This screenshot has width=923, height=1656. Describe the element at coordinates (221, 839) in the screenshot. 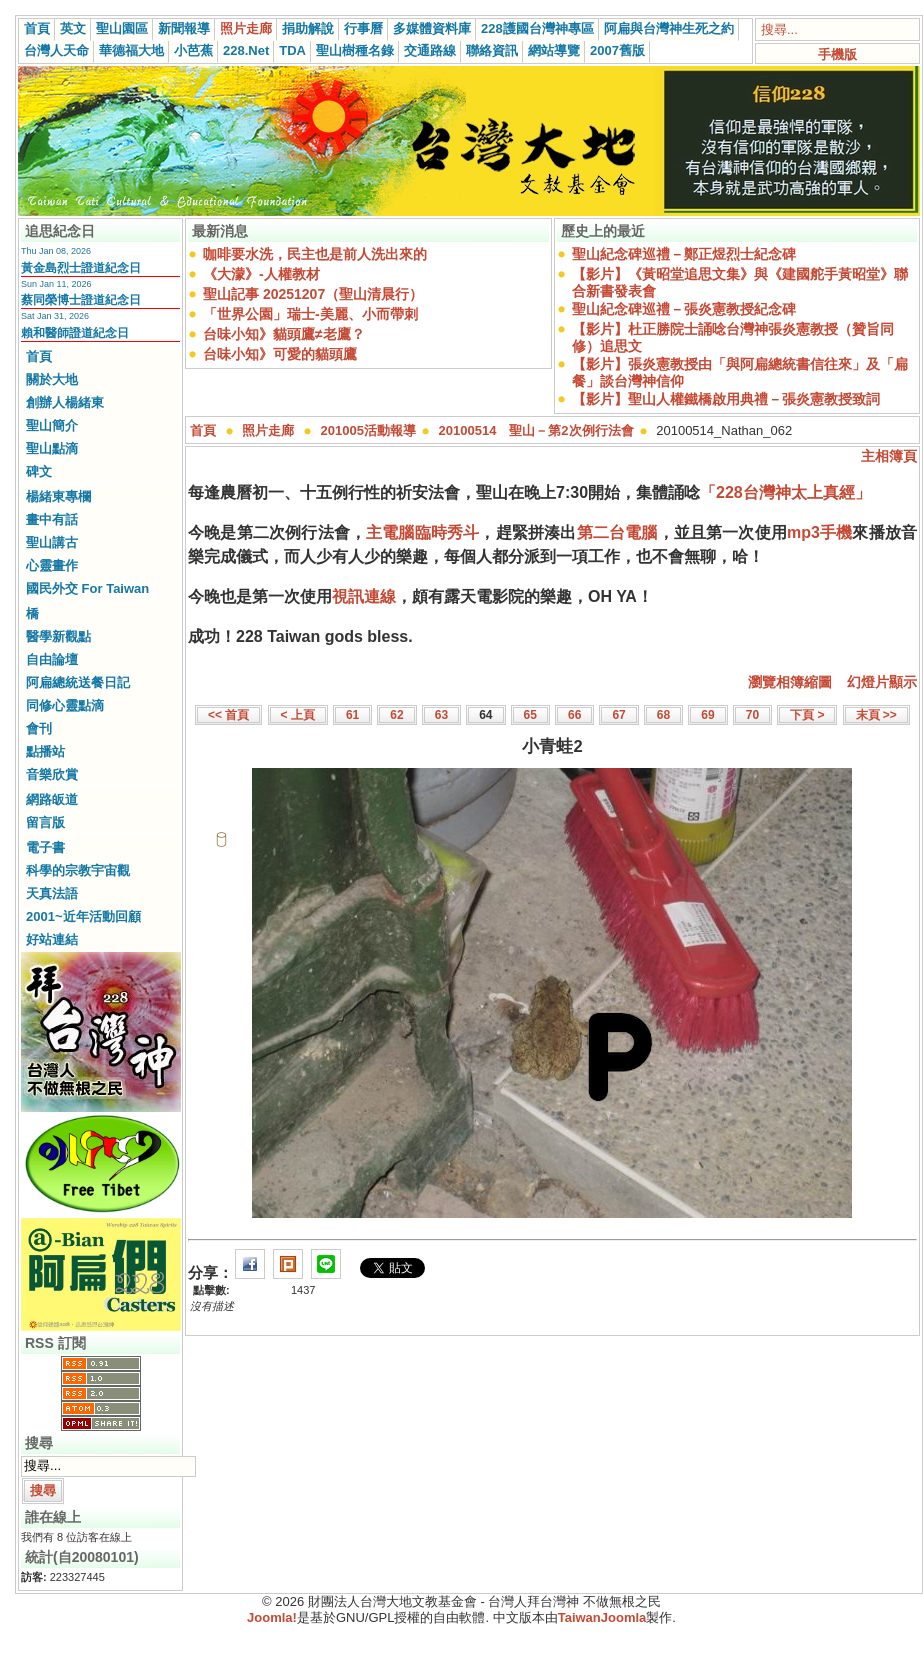

I see `database or data storage` at that location.